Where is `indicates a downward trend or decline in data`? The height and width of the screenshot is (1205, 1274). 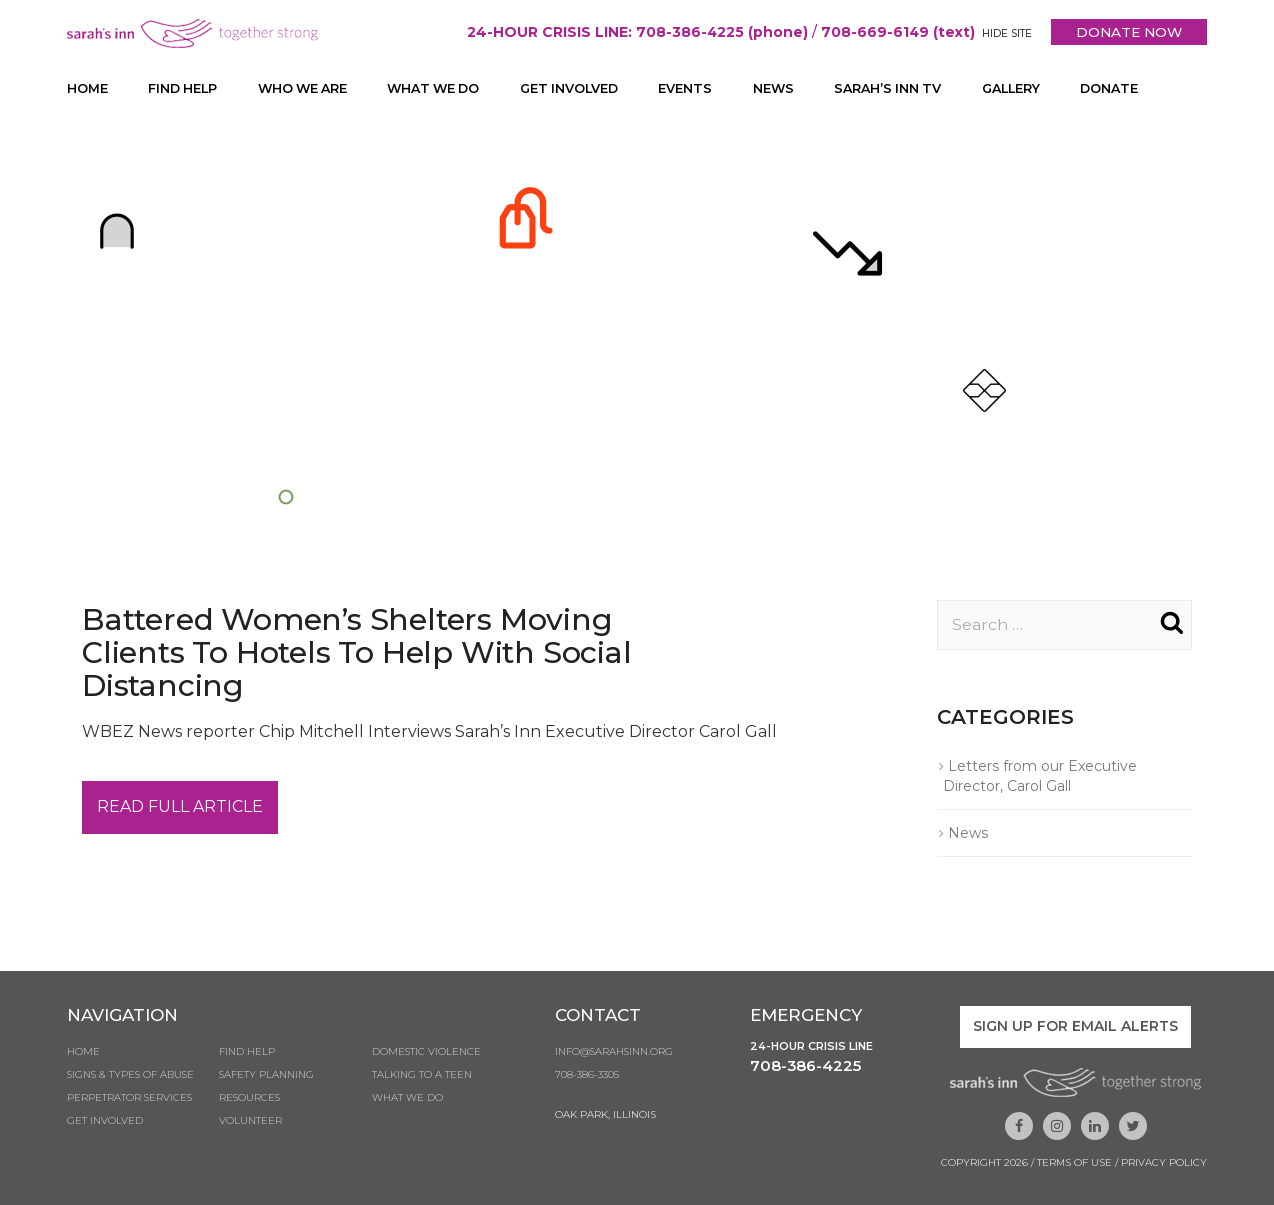 indicates a downward trend or decline in data is located at coordinates (847, 253).